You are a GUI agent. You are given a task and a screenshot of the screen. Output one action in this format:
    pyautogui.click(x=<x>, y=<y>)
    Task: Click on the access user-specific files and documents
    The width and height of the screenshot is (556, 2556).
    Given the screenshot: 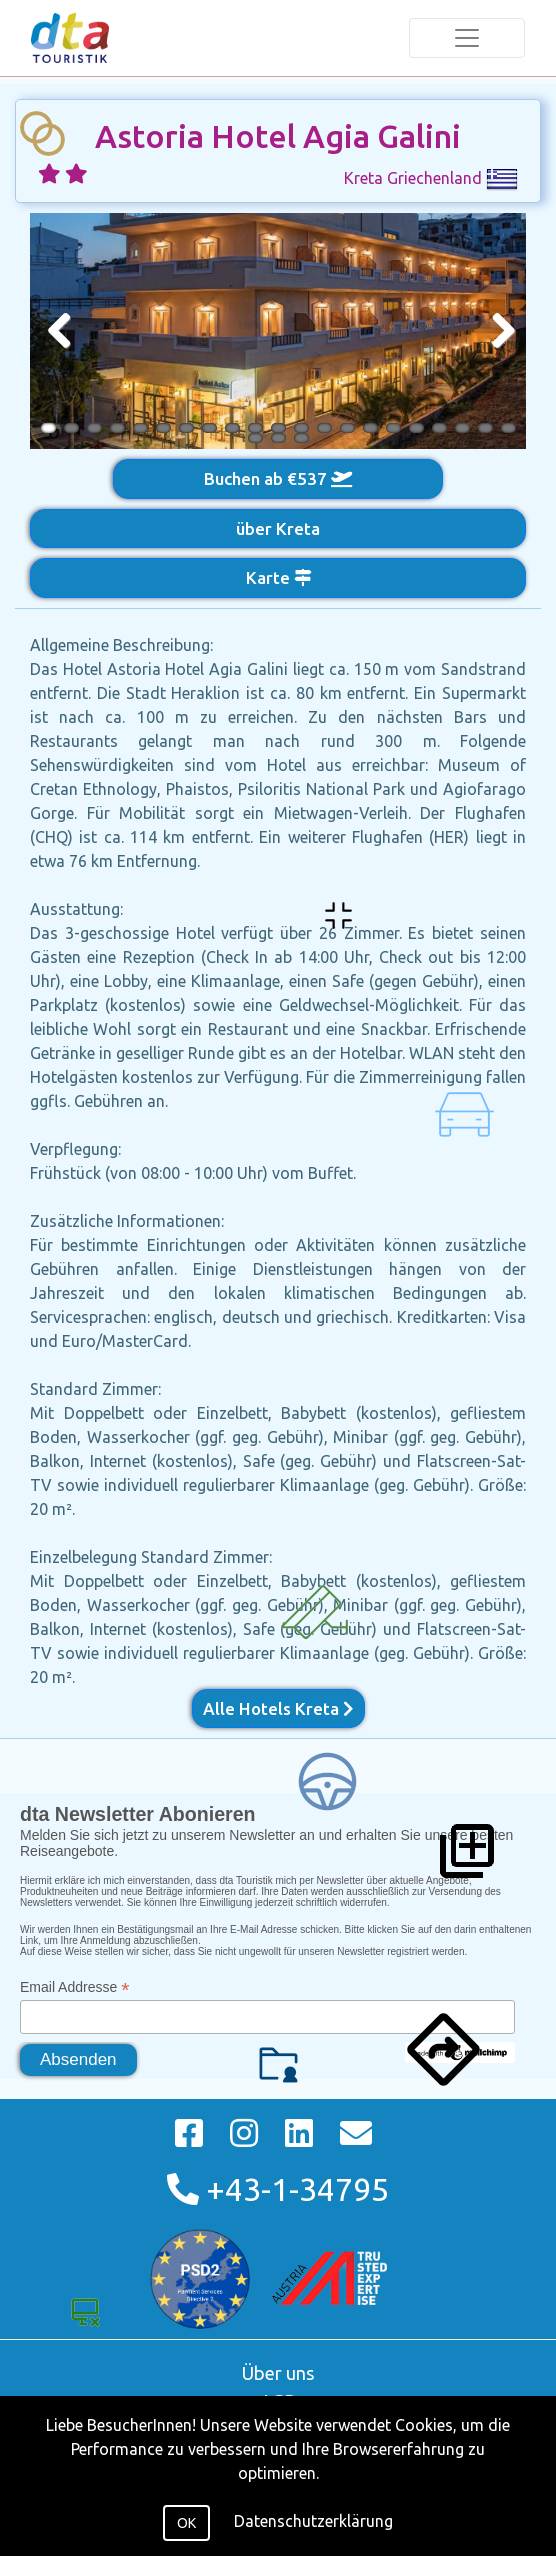 What is the action you would take?
    pyautogui.click(x=278, y=2063)
    